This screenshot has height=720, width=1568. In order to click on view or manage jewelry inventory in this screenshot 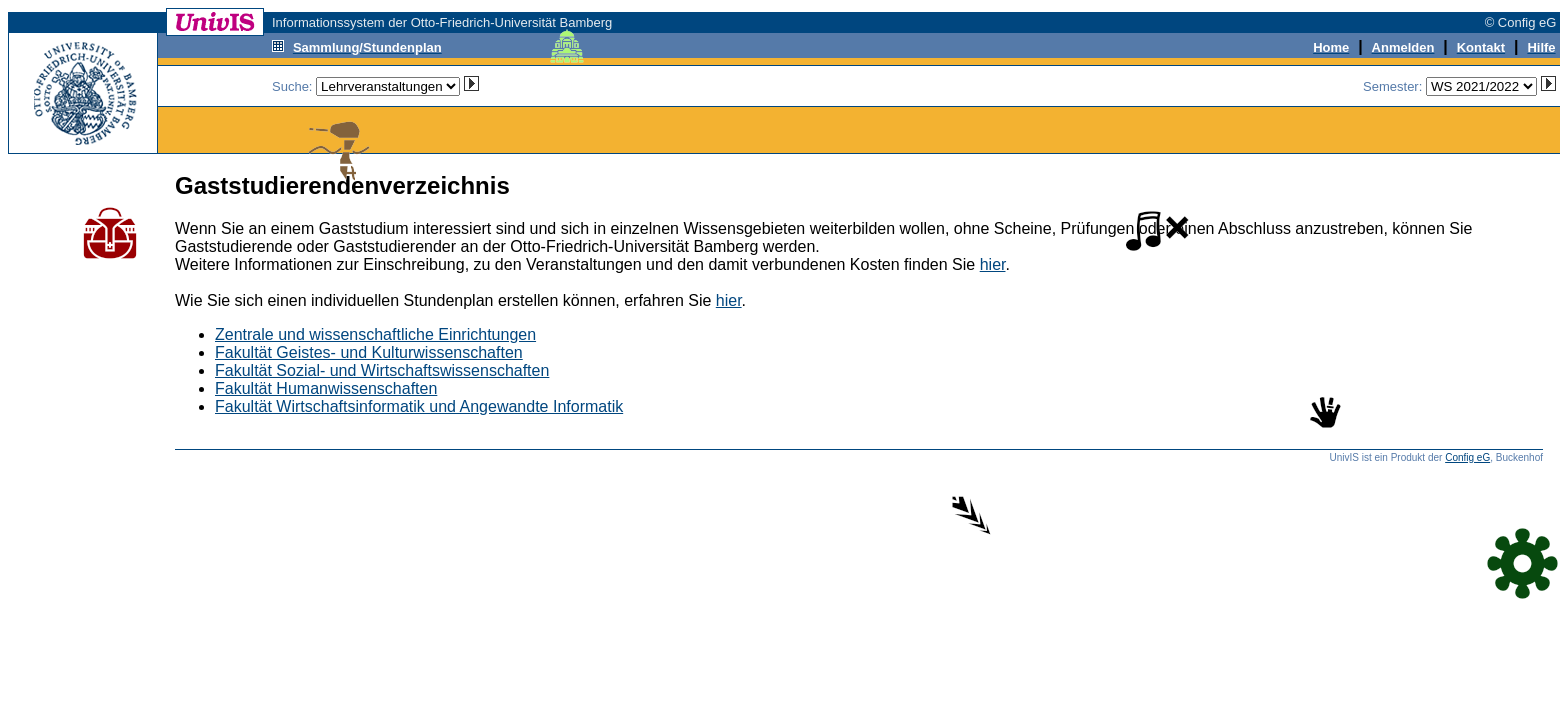, I will do `click(1325, 412)`.